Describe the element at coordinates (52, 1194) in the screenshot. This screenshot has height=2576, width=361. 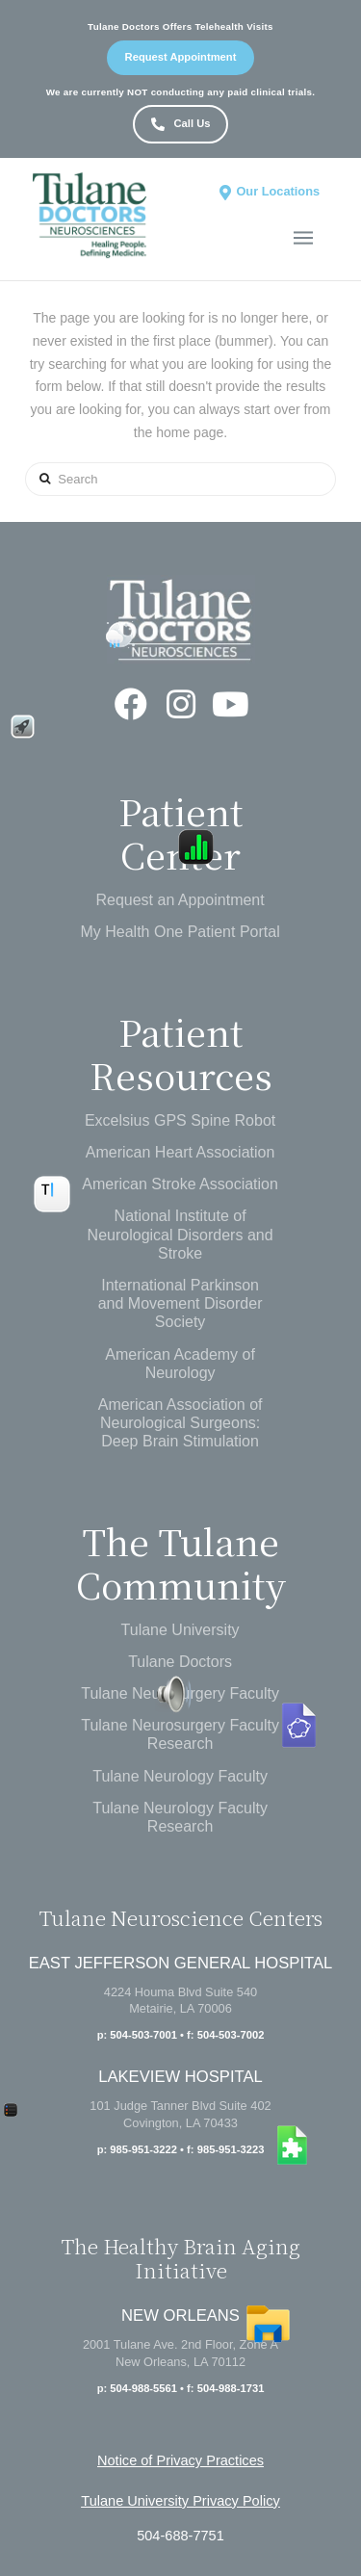
I see `open text editor application` at that location.